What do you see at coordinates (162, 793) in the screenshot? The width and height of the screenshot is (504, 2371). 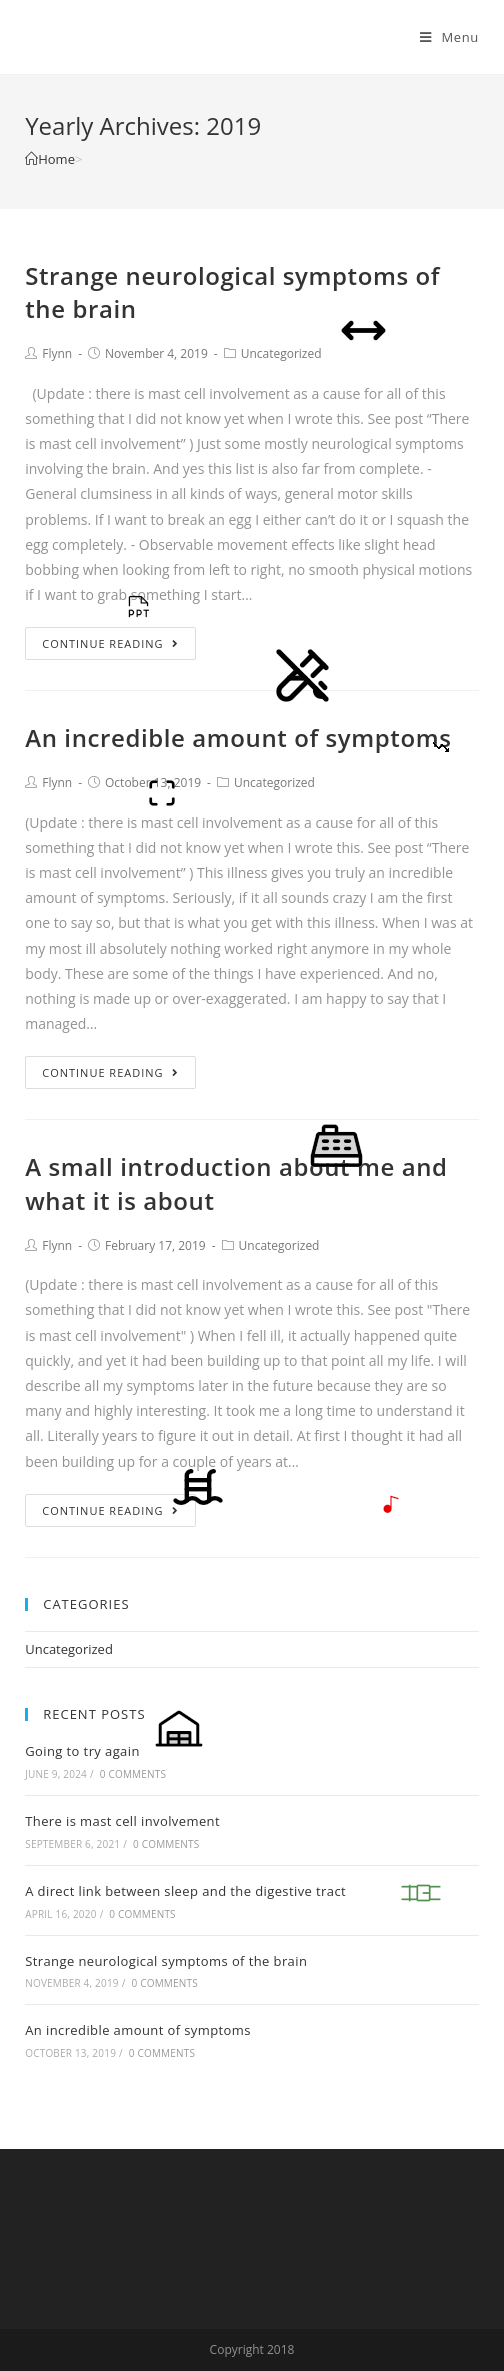 I see `crop or resize an image` at bounding box center [162, 793].